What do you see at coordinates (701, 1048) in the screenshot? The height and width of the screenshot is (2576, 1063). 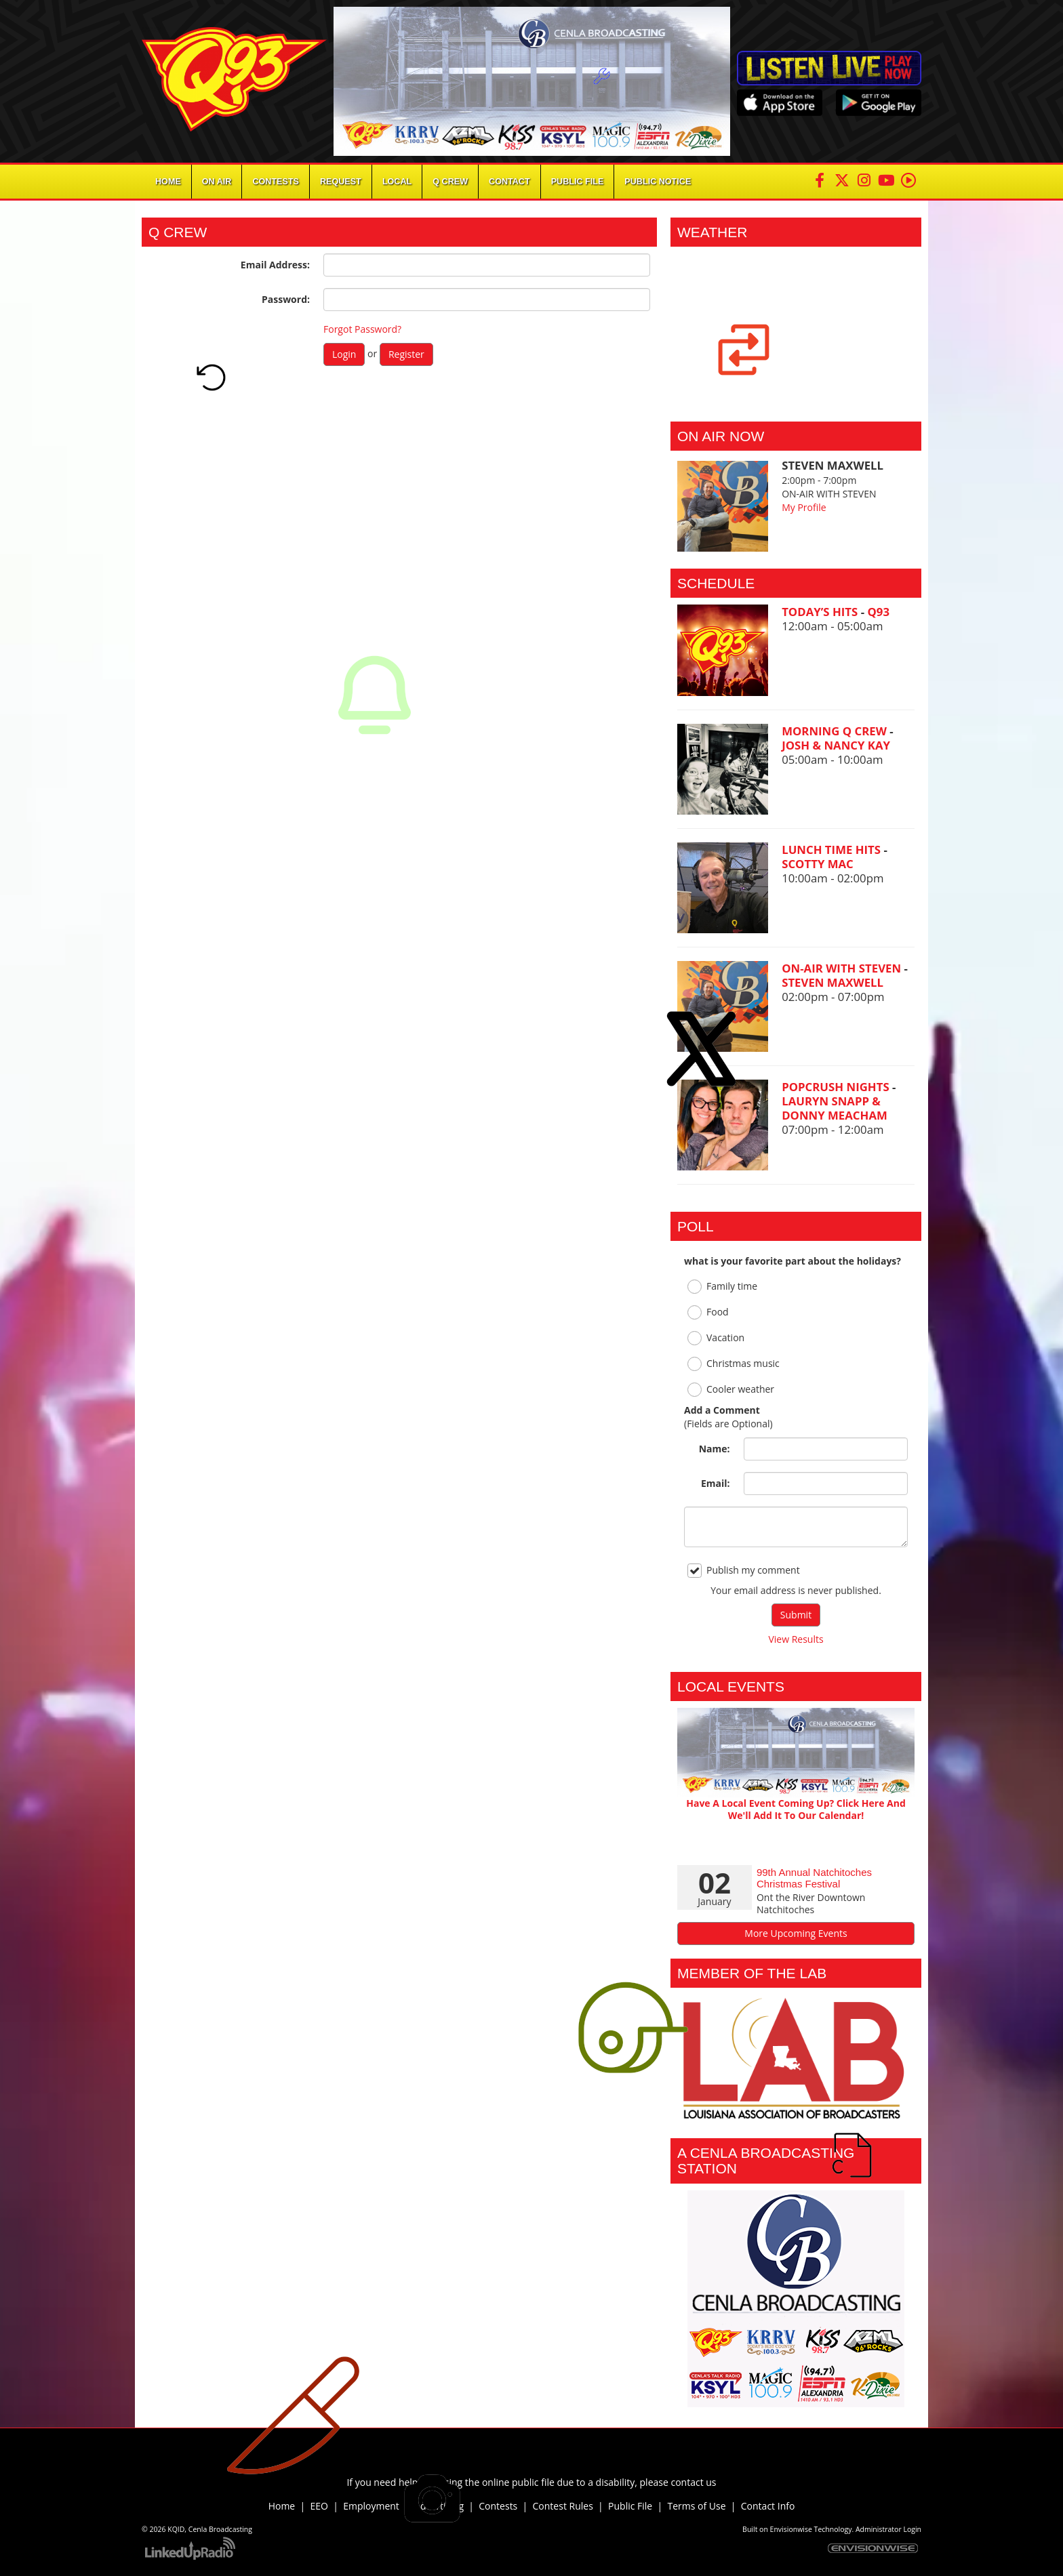 I see `share to X (formerly Twitter)` at bounding box center [701, 1048].